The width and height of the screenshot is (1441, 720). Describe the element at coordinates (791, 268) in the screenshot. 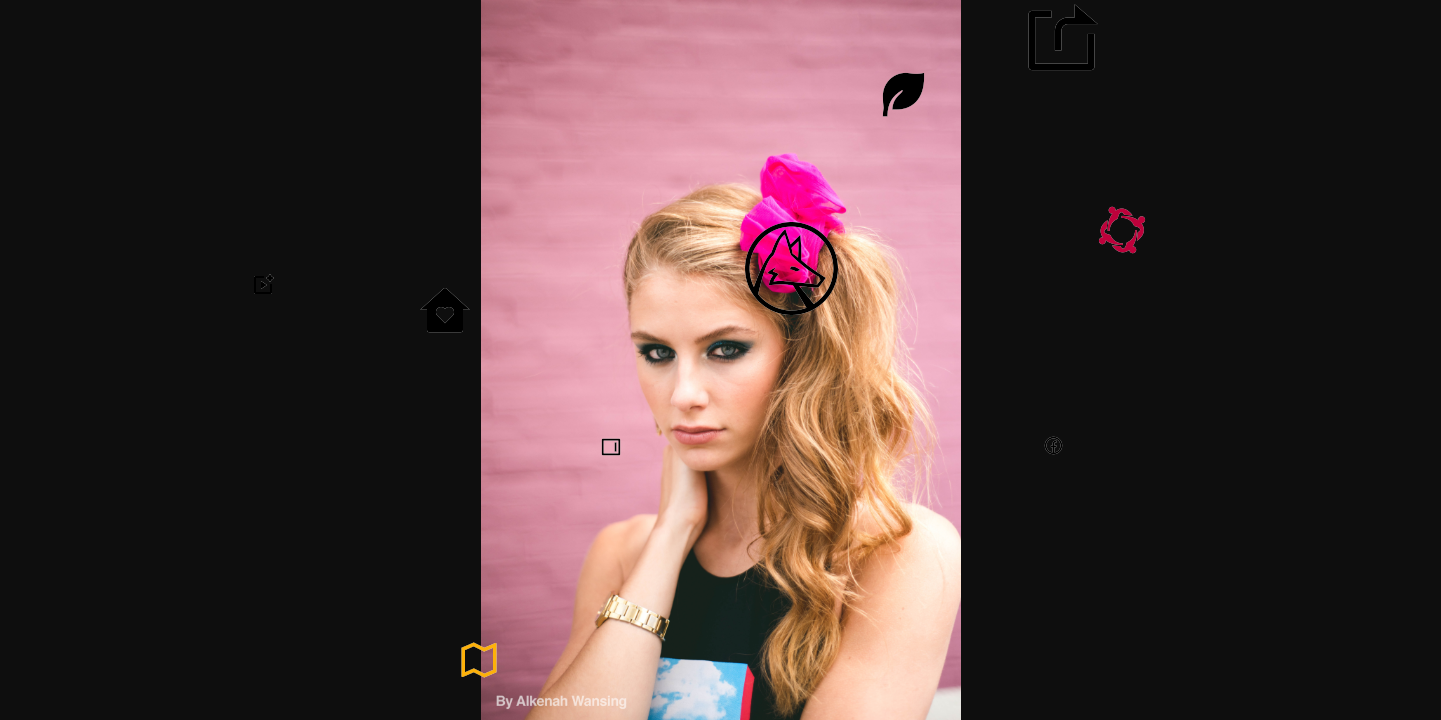

I see `open Wolfram Language application` at that location.